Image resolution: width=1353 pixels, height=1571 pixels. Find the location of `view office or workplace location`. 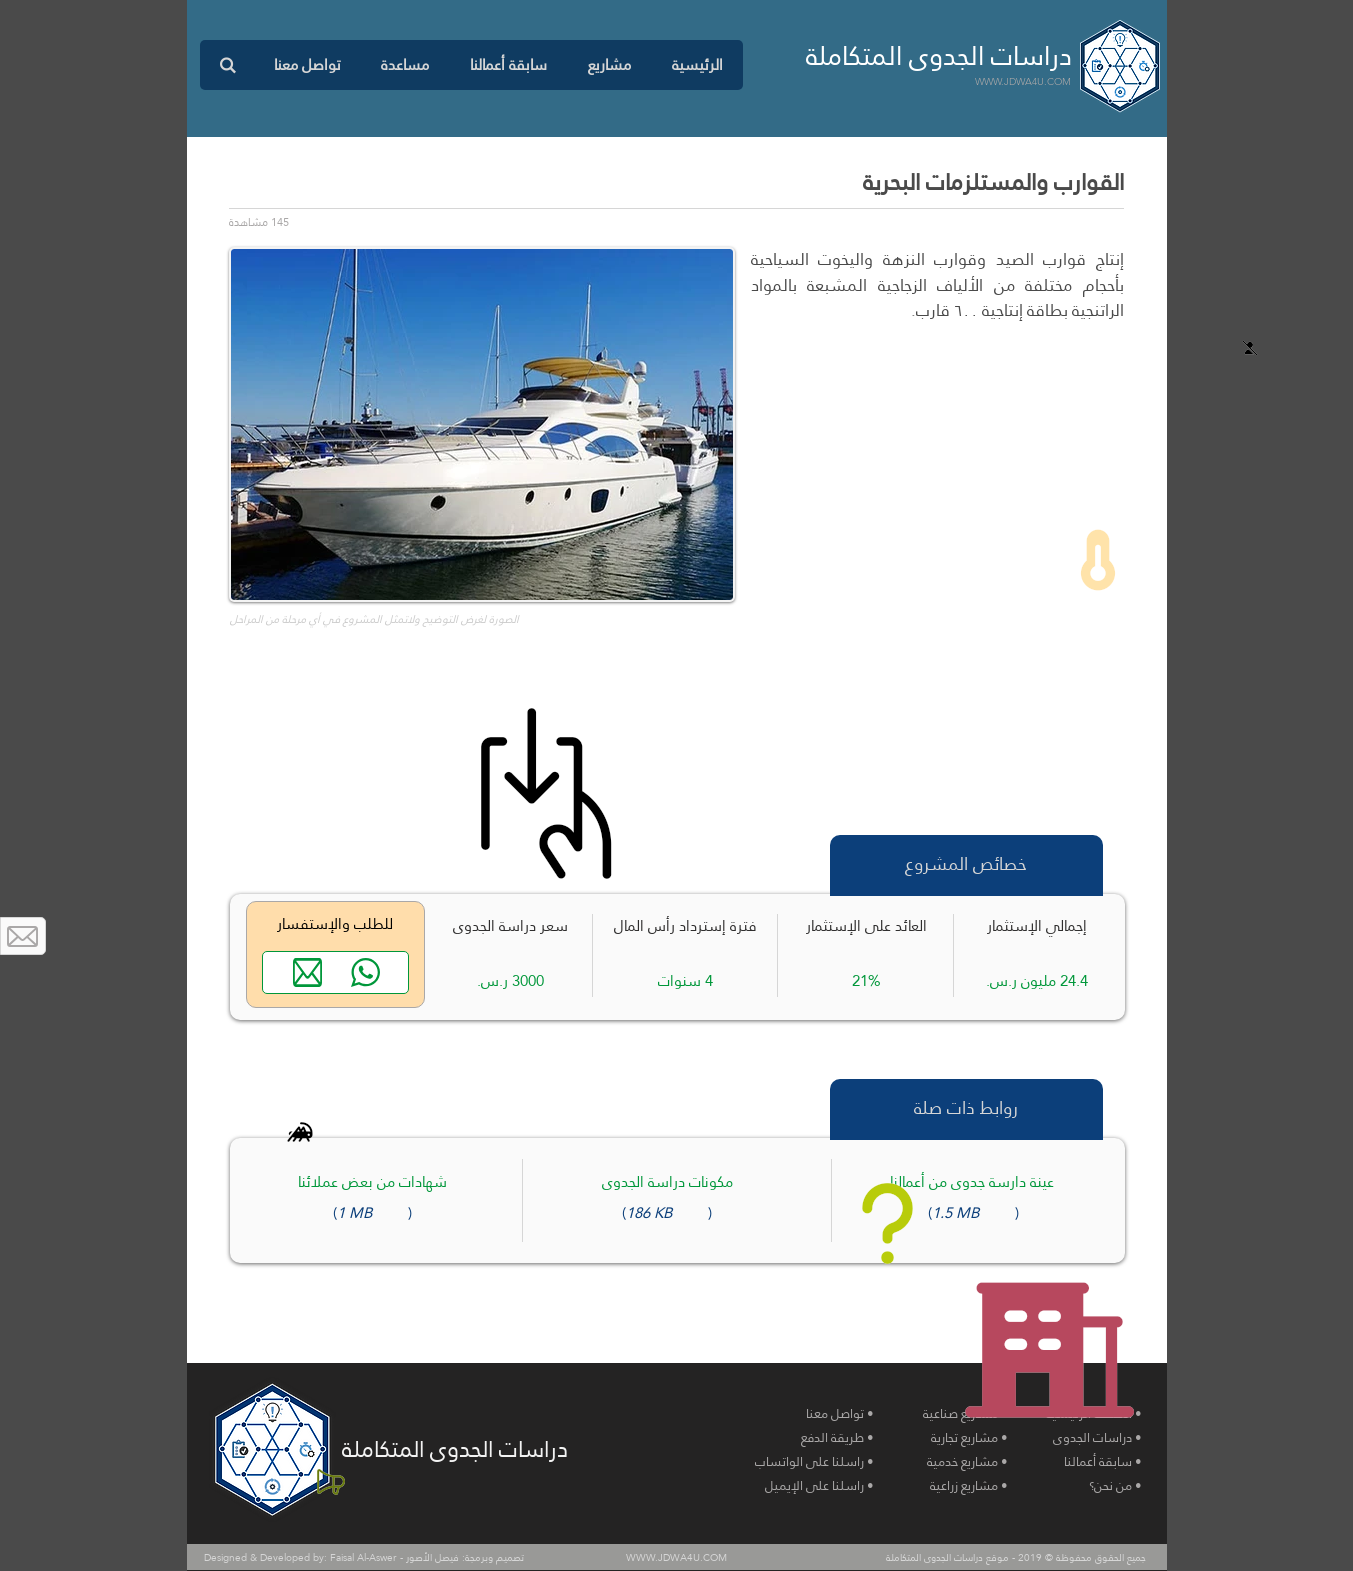

view office or workplace location is located at coordinates (1044, 1350).